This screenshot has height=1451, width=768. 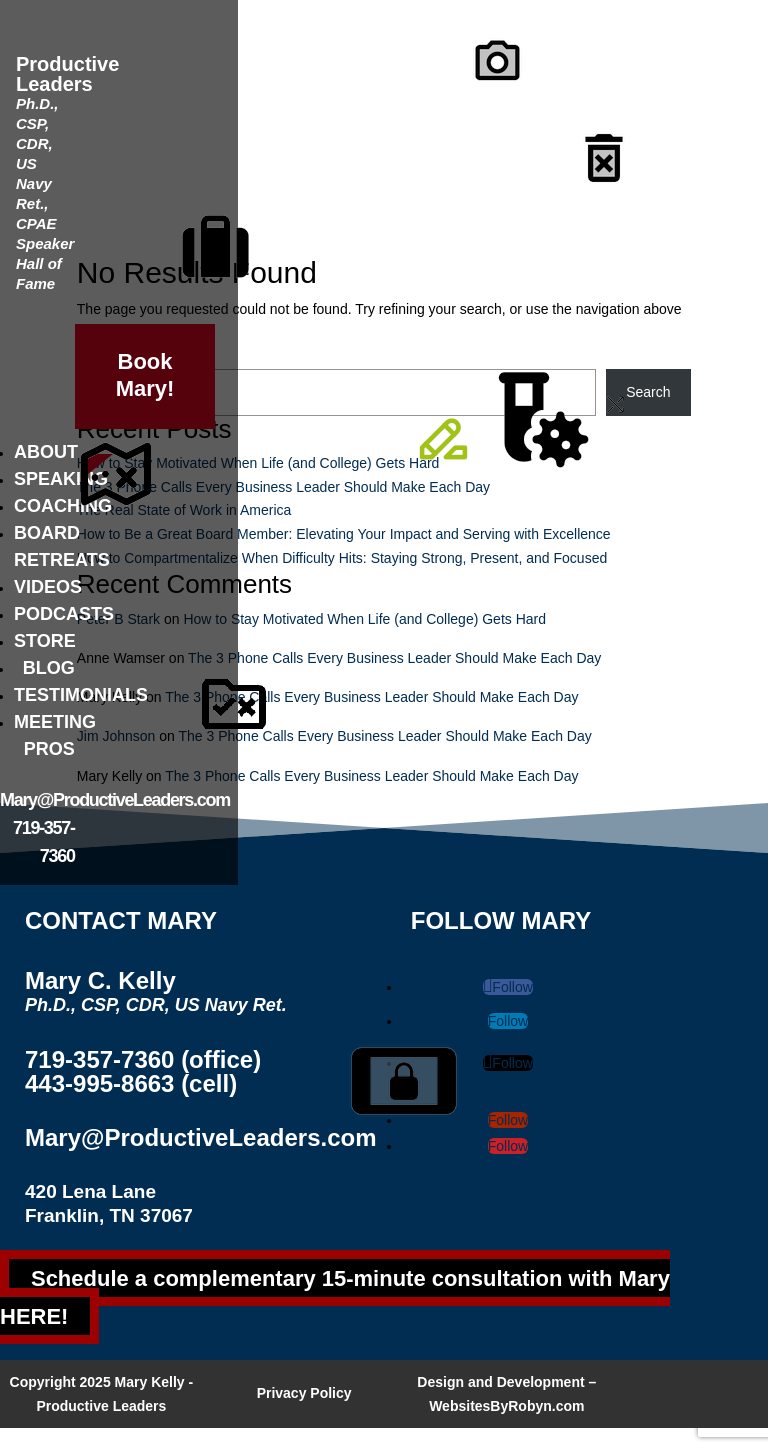 What do you see at coordinates (215, 248) in the screenshot?
I see `access travel or trip planning features` at bounding box center [215, 248].